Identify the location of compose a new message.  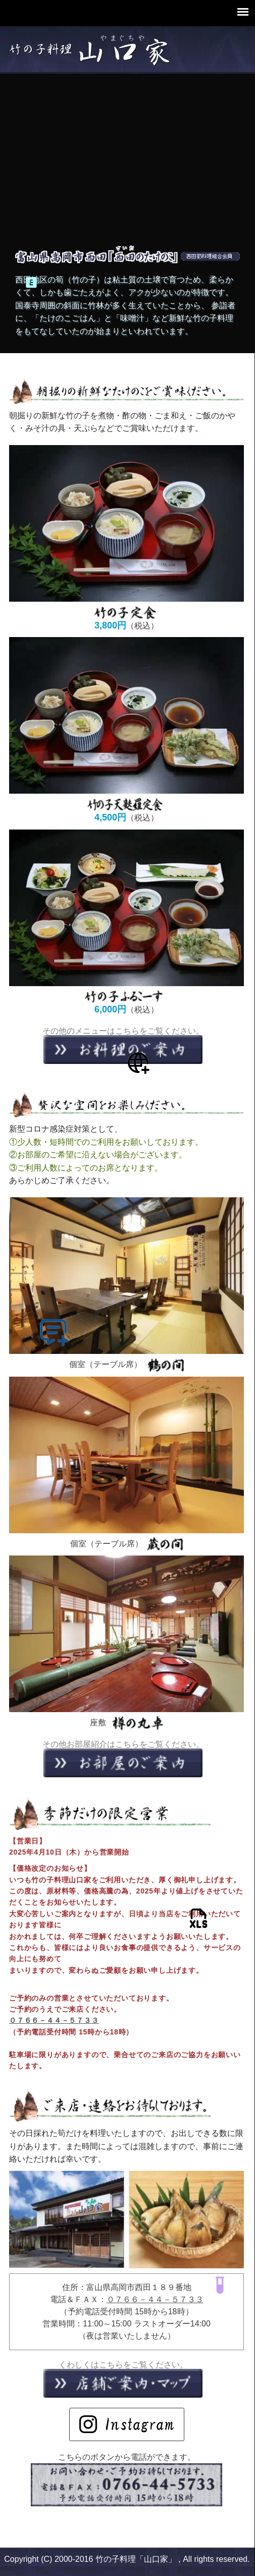
(54, 1331).